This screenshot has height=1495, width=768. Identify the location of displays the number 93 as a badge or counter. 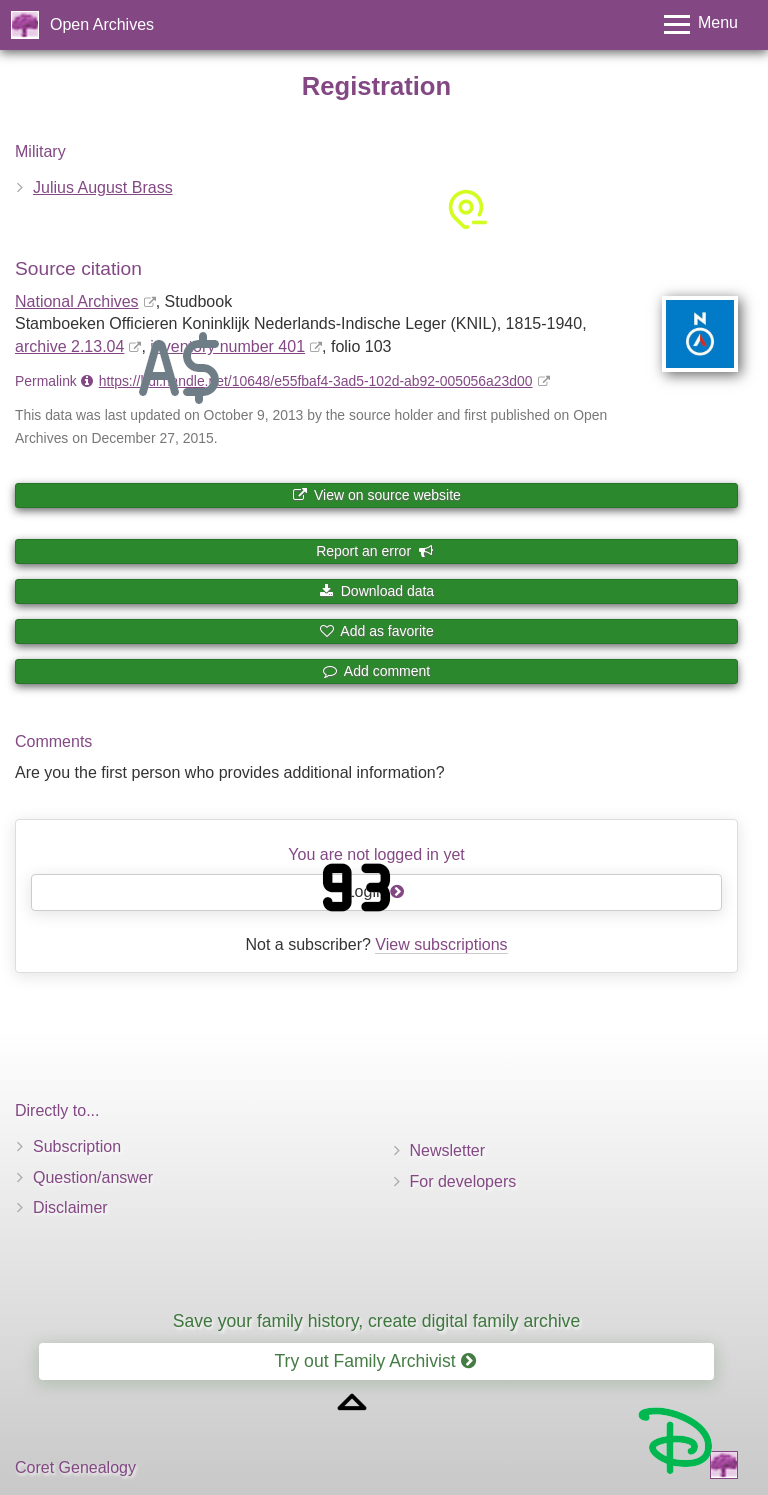
(356, 887).